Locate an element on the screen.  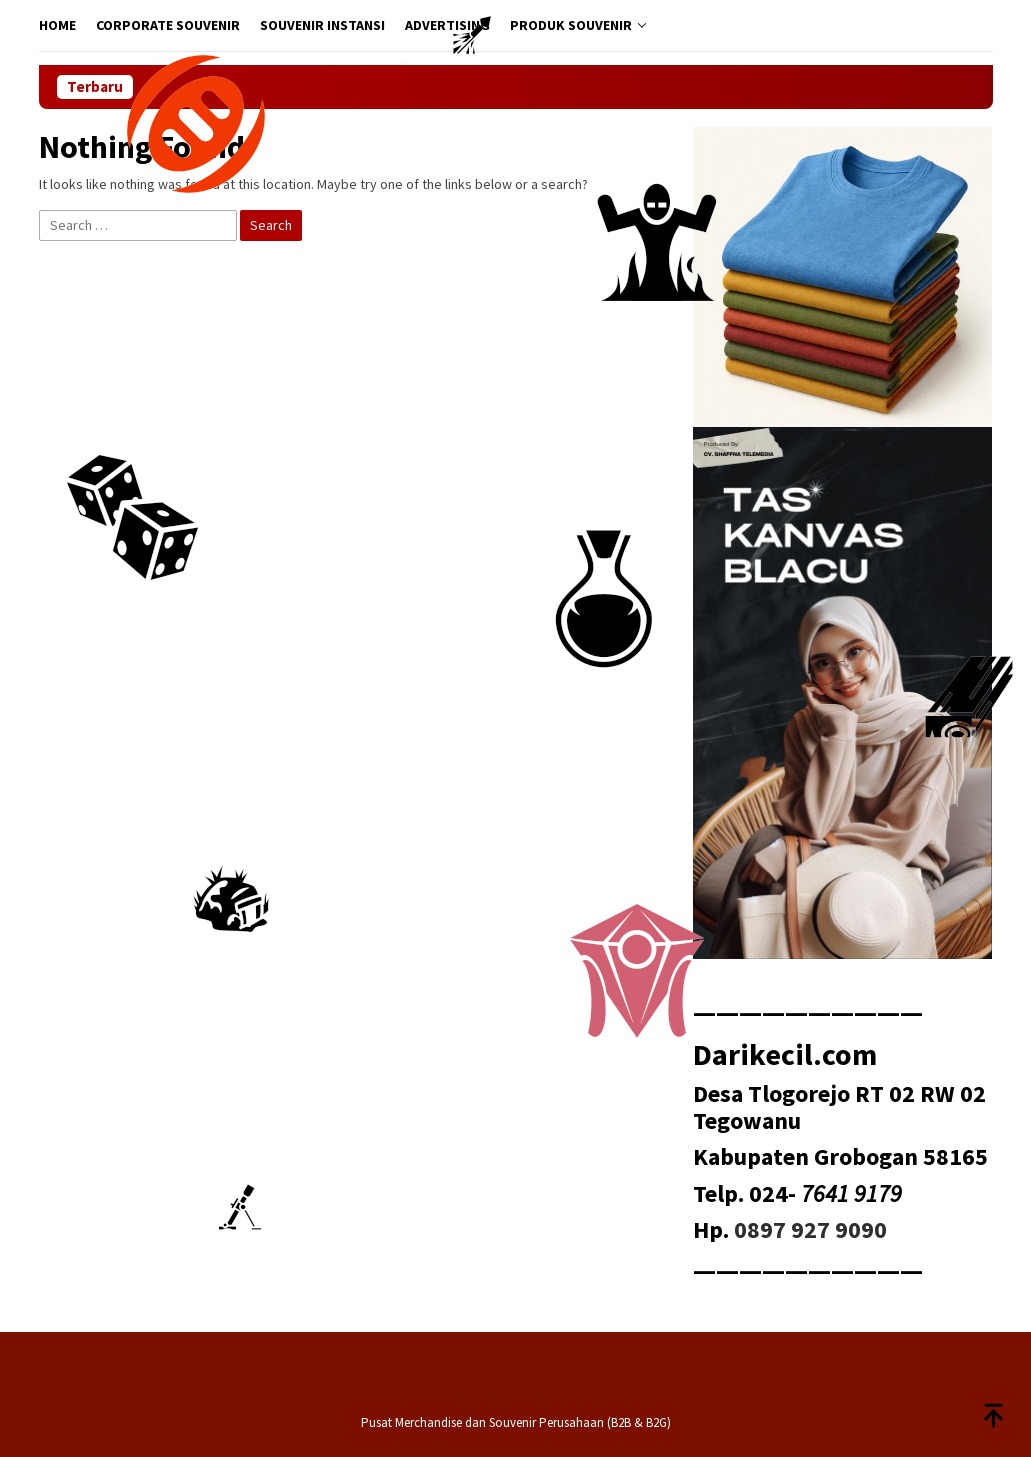
wood beam resource or building material is located at coordinates (969, 697).